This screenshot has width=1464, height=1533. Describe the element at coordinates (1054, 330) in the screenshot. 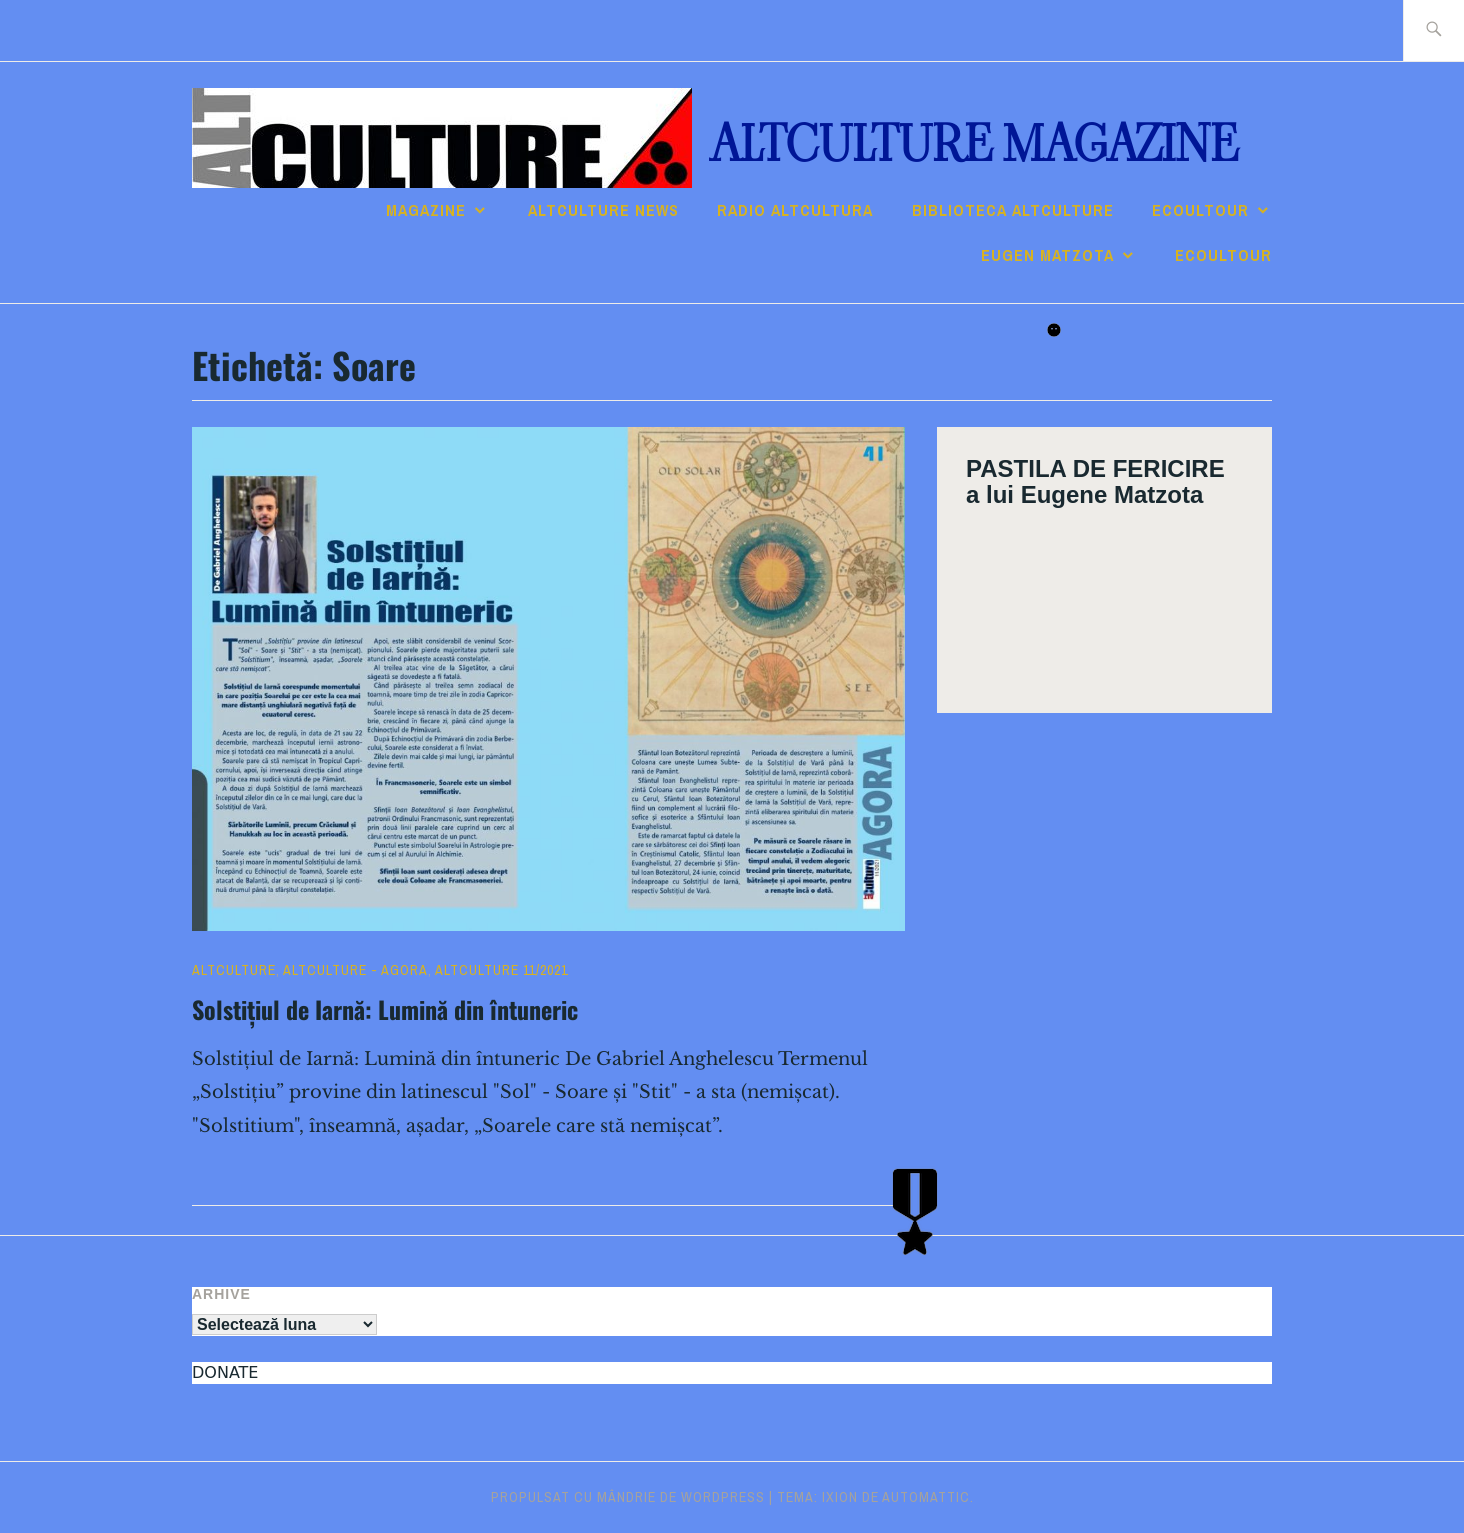

I see `indicates neutral feedback or rating` at that location.